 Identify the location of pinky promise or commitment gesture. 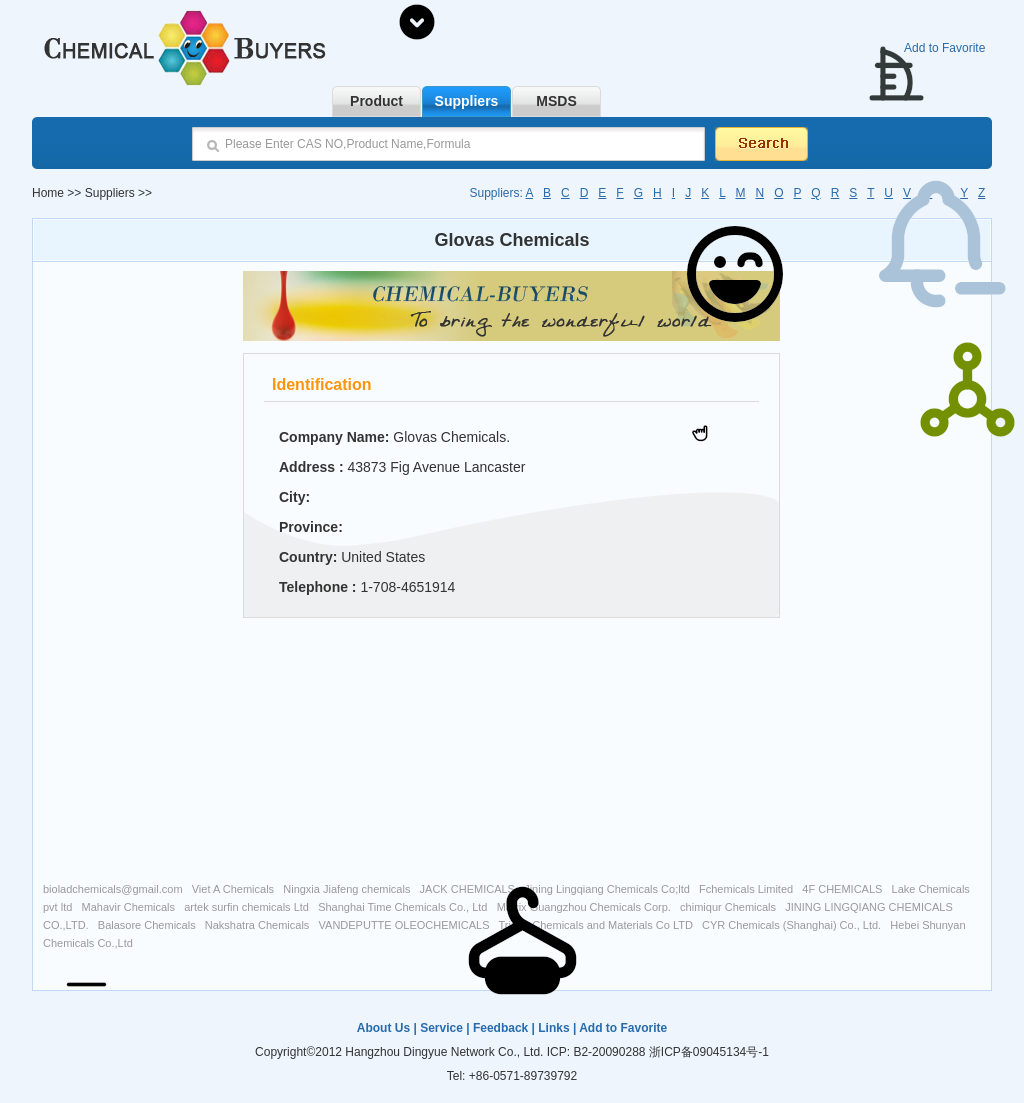
(700, 432).